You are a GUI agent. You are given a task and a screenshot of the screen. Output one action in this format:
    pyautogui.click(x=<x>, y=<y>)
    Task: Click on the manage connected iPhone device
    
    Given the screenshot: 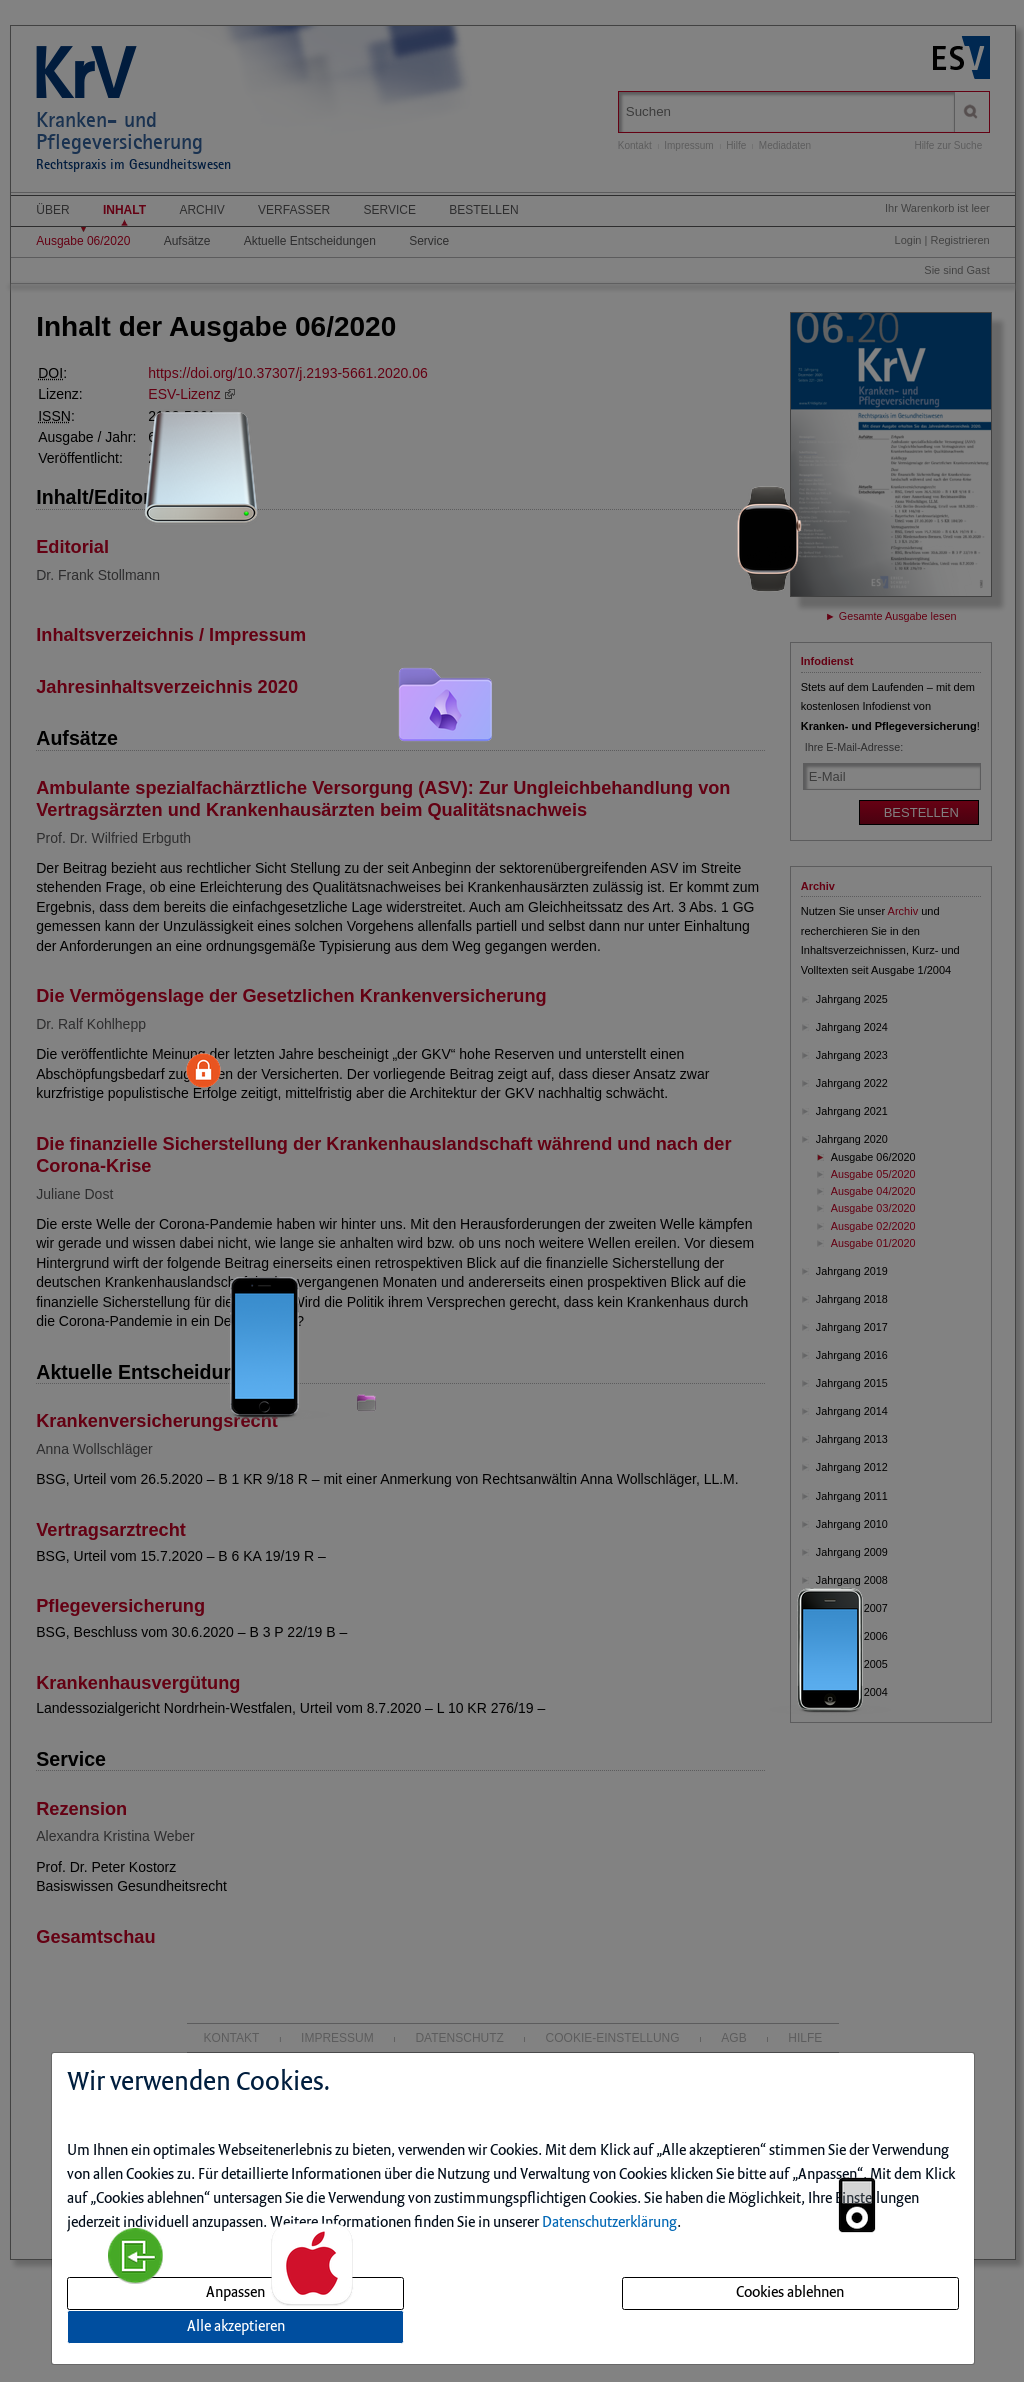 What is the action you would take?
    pyautogui.click(x=264, y=1348)
    